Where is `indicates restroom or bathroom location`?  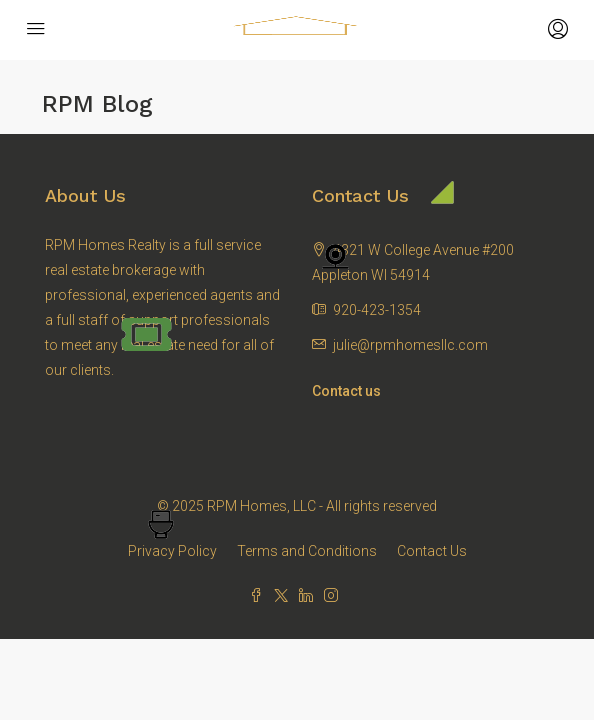
indicates restroom or bathroom location is located at coordinates (161, 524).